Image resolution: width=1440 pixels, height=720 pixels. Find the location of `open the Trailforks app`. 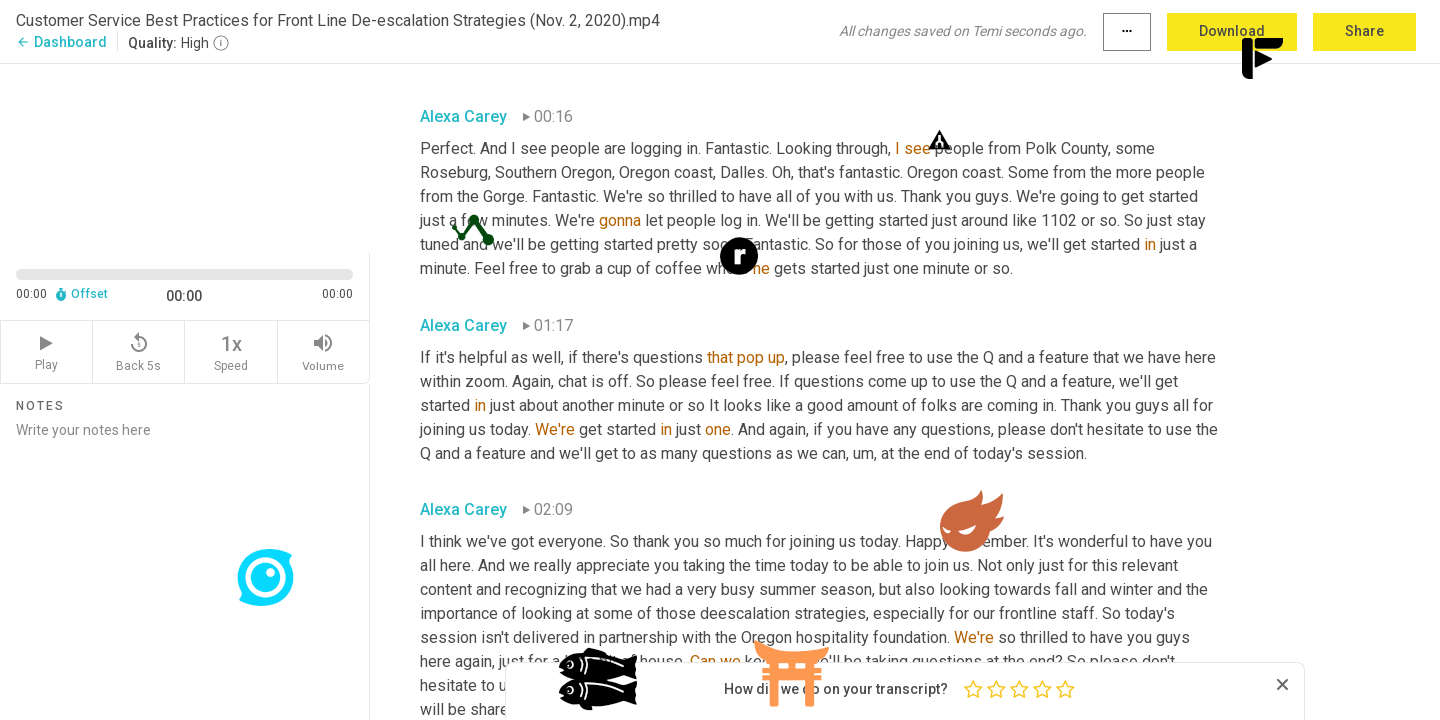

open the Trailforks app is located at coordinates (939, 139).